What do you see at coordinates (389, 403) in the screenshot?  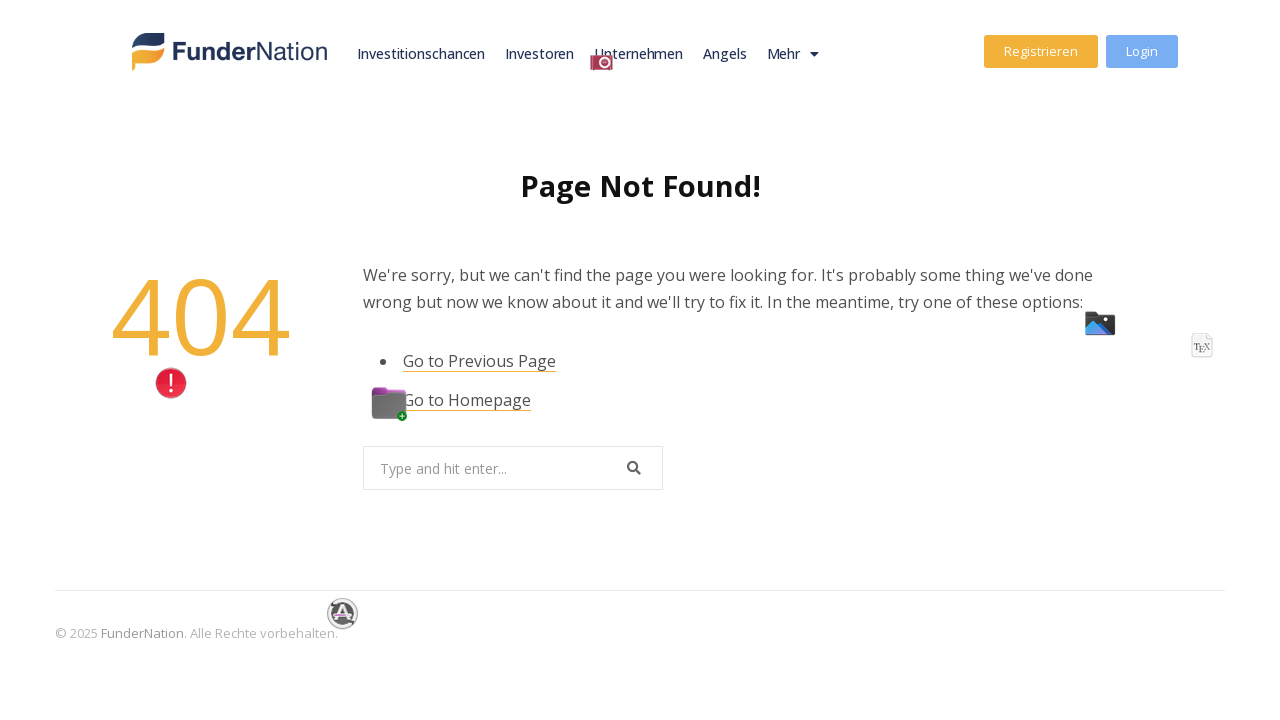 I see `create a new folder` at bounding box center [389, 403].